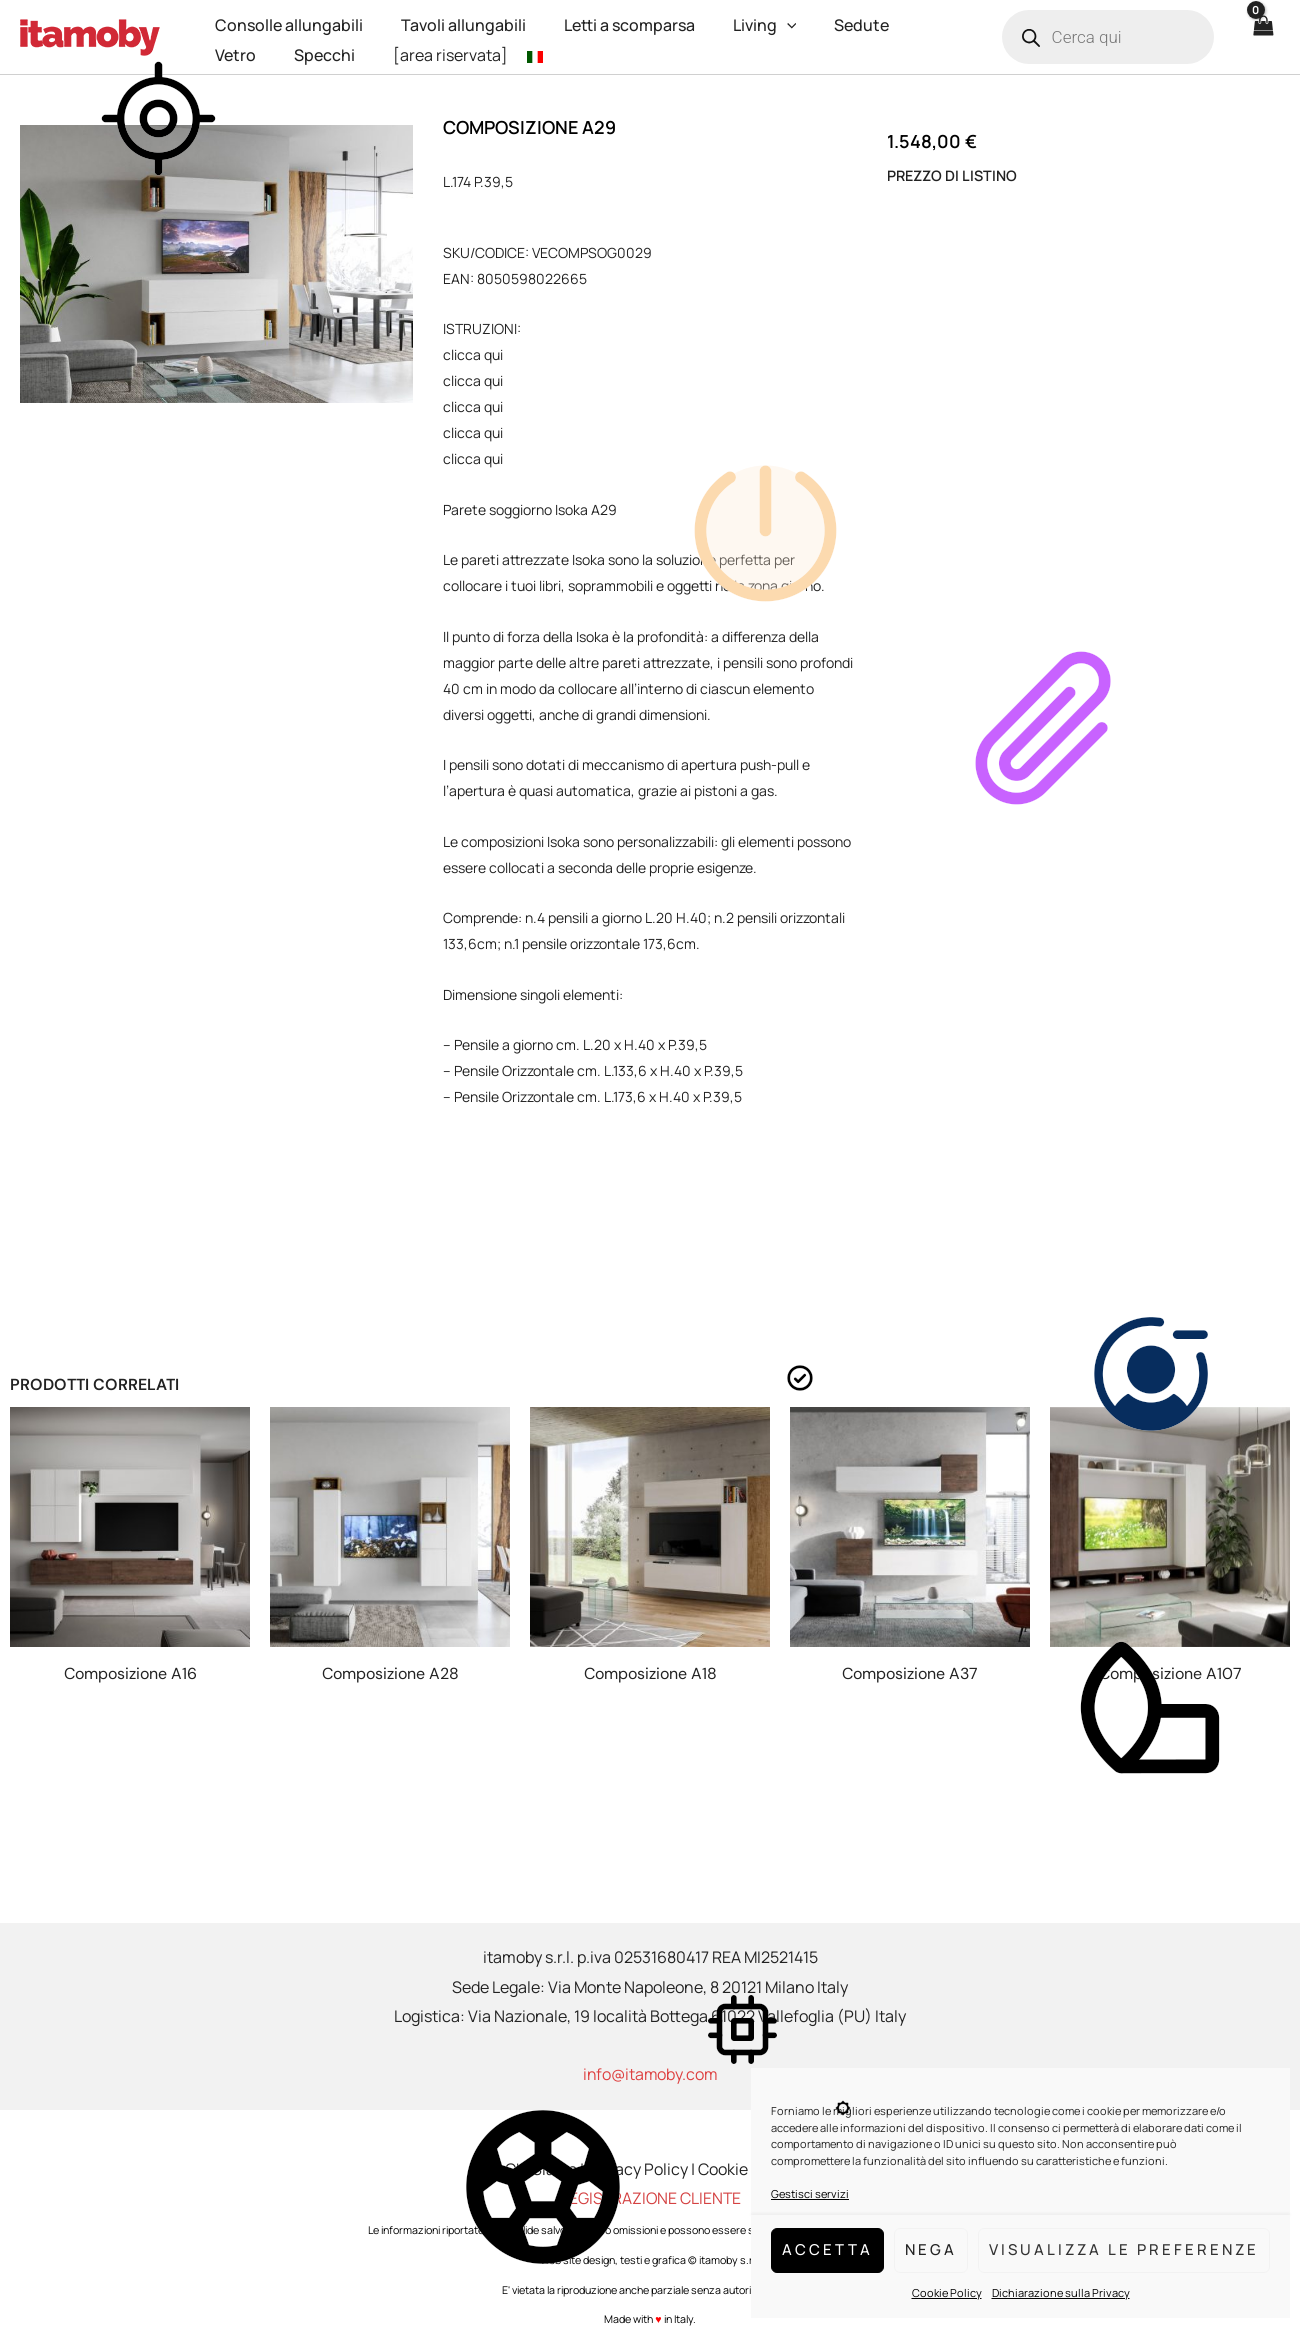  What do you see at coordinates (543, 2187) in the screenshot?
I see `access sports or soccer-related content` at bounding box center [543, 2187].